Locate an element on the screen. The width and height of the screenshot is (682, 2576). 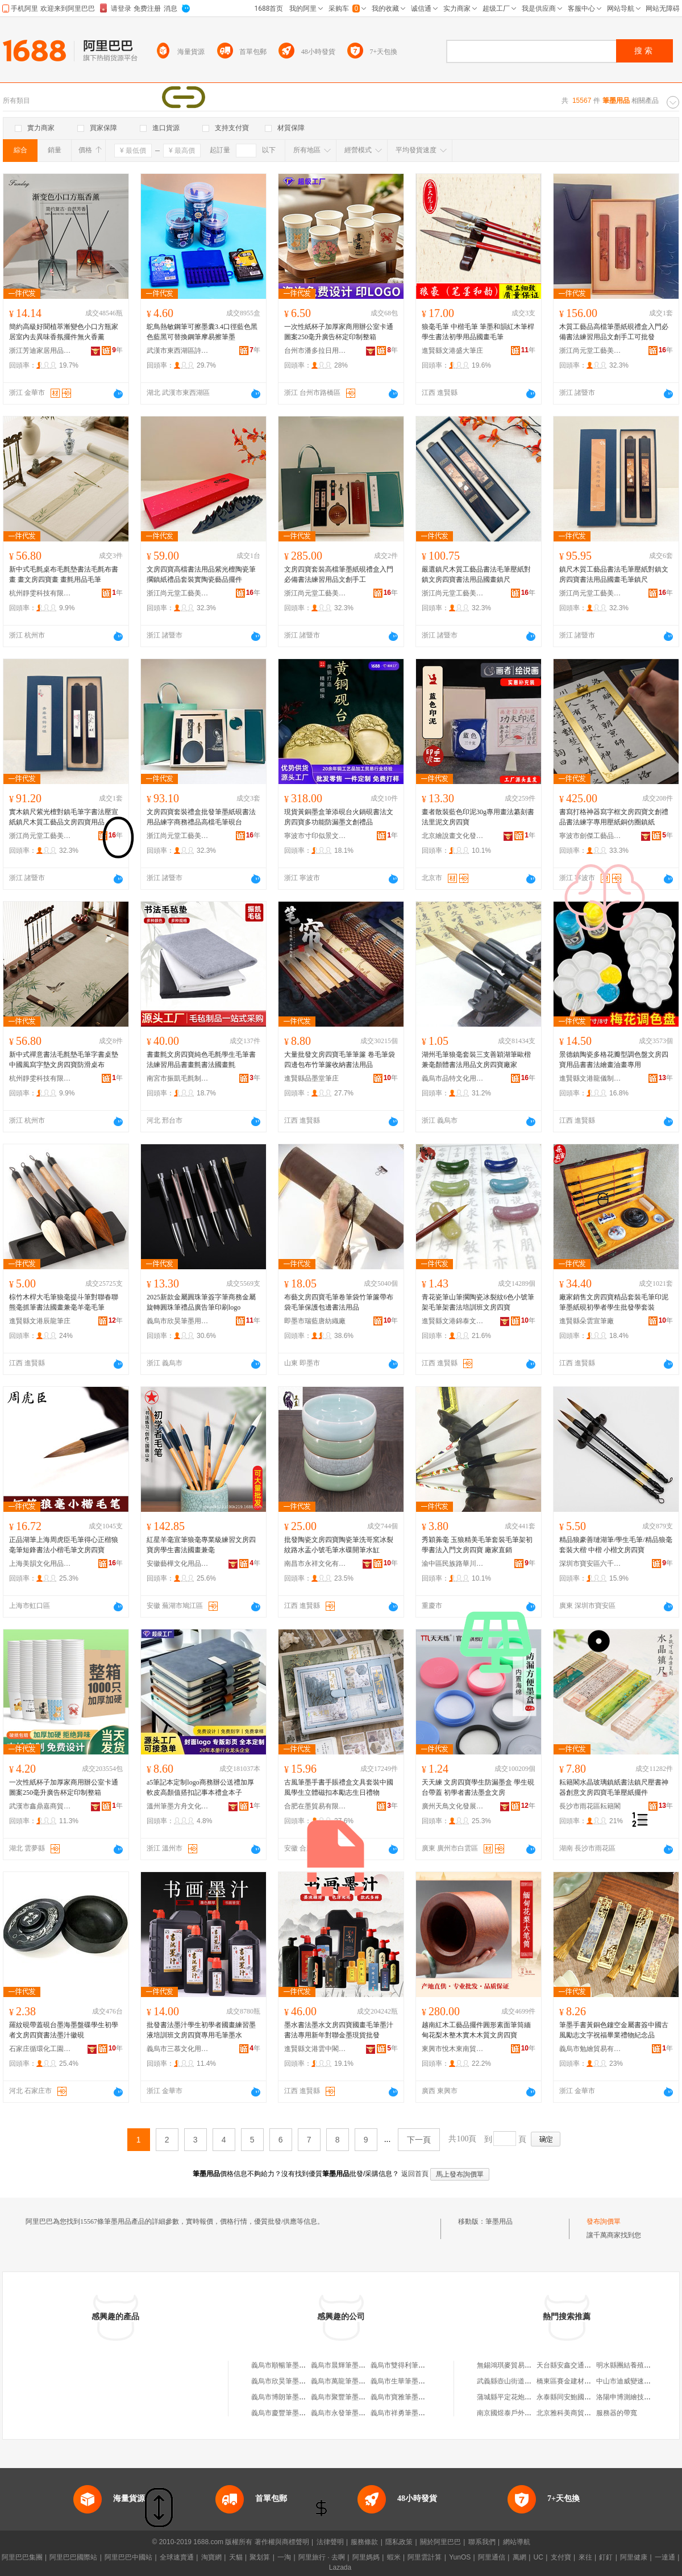
scroll up or down on the page is located at coordinates (159, 2507).